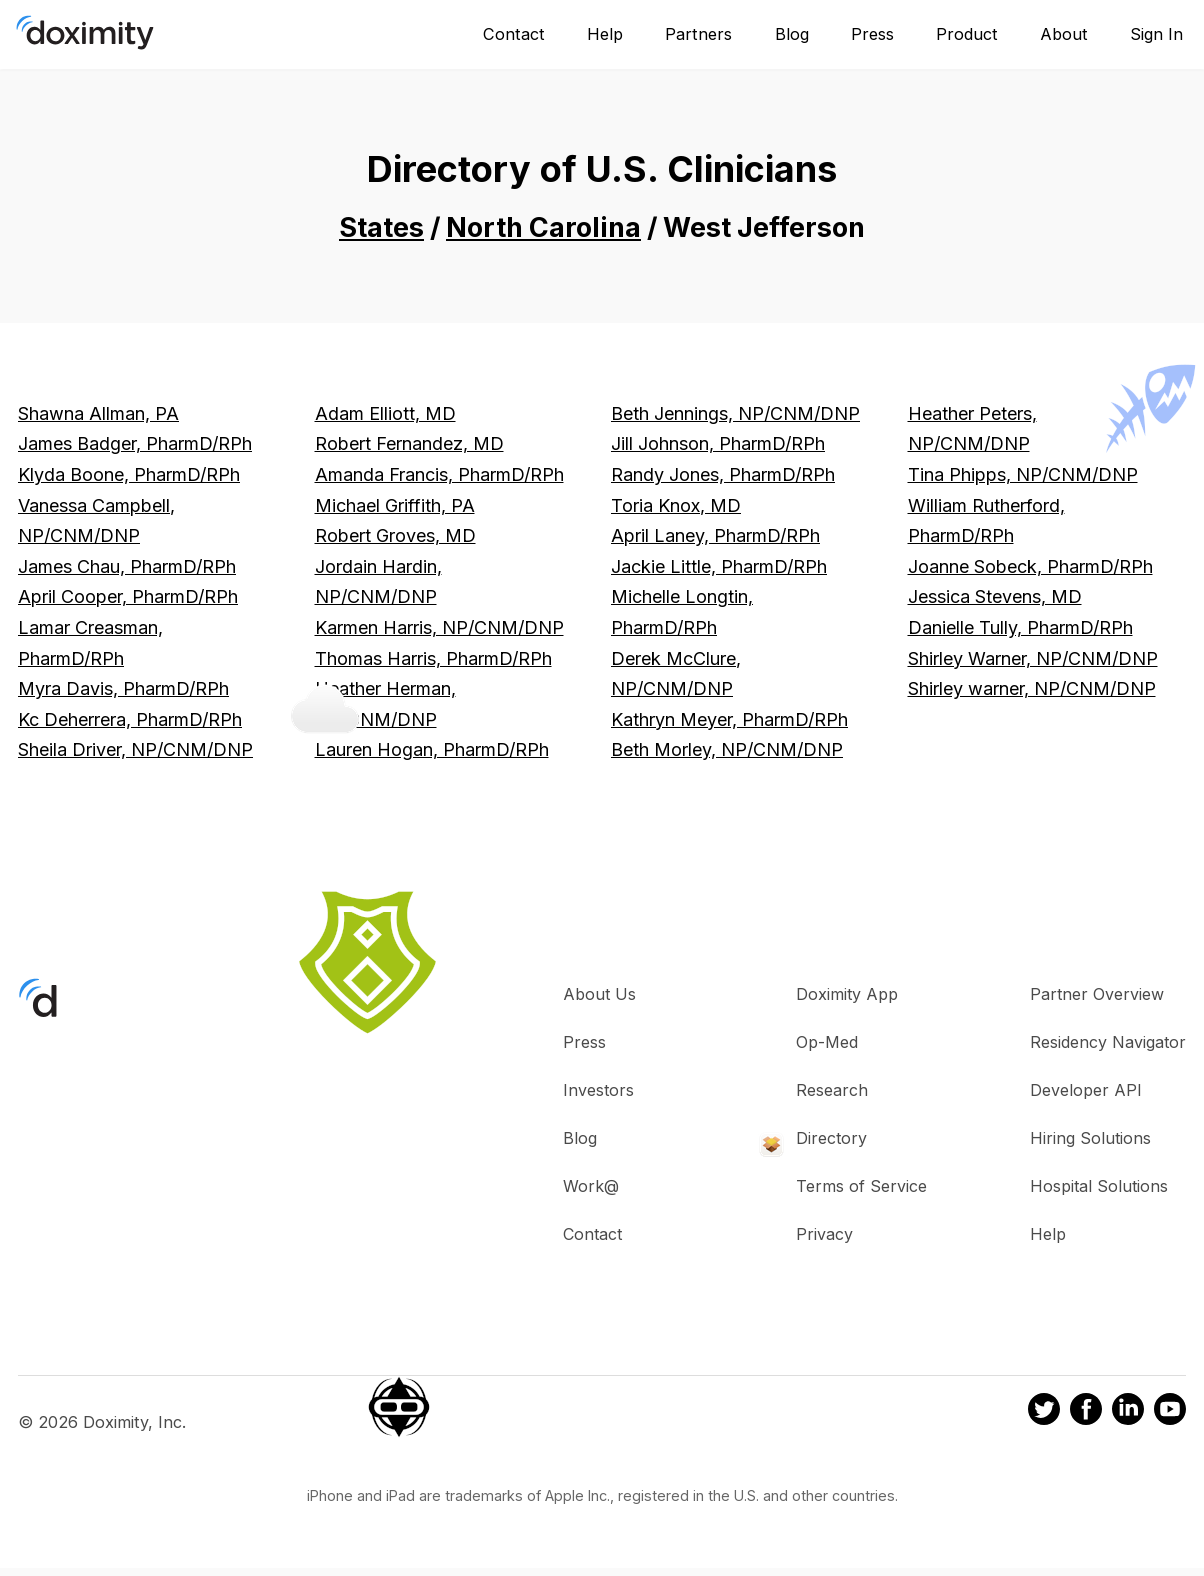 Image resolution: width=1204 pixels, height=1576 pixels. I want to click on indicates a dead fish or deceased creature in game, so click(1151, 409).